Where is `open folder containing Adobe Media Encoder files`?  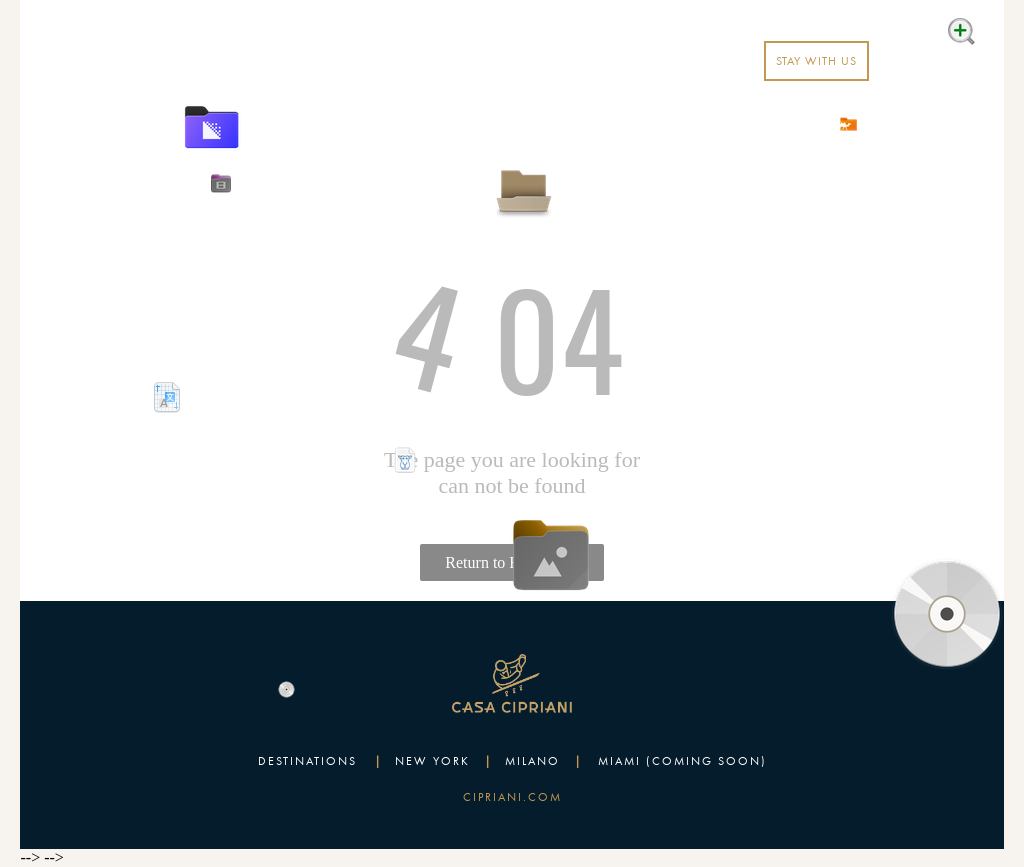
open folder containing Adobe Media Encoder files is located at coordinates (211, 128).